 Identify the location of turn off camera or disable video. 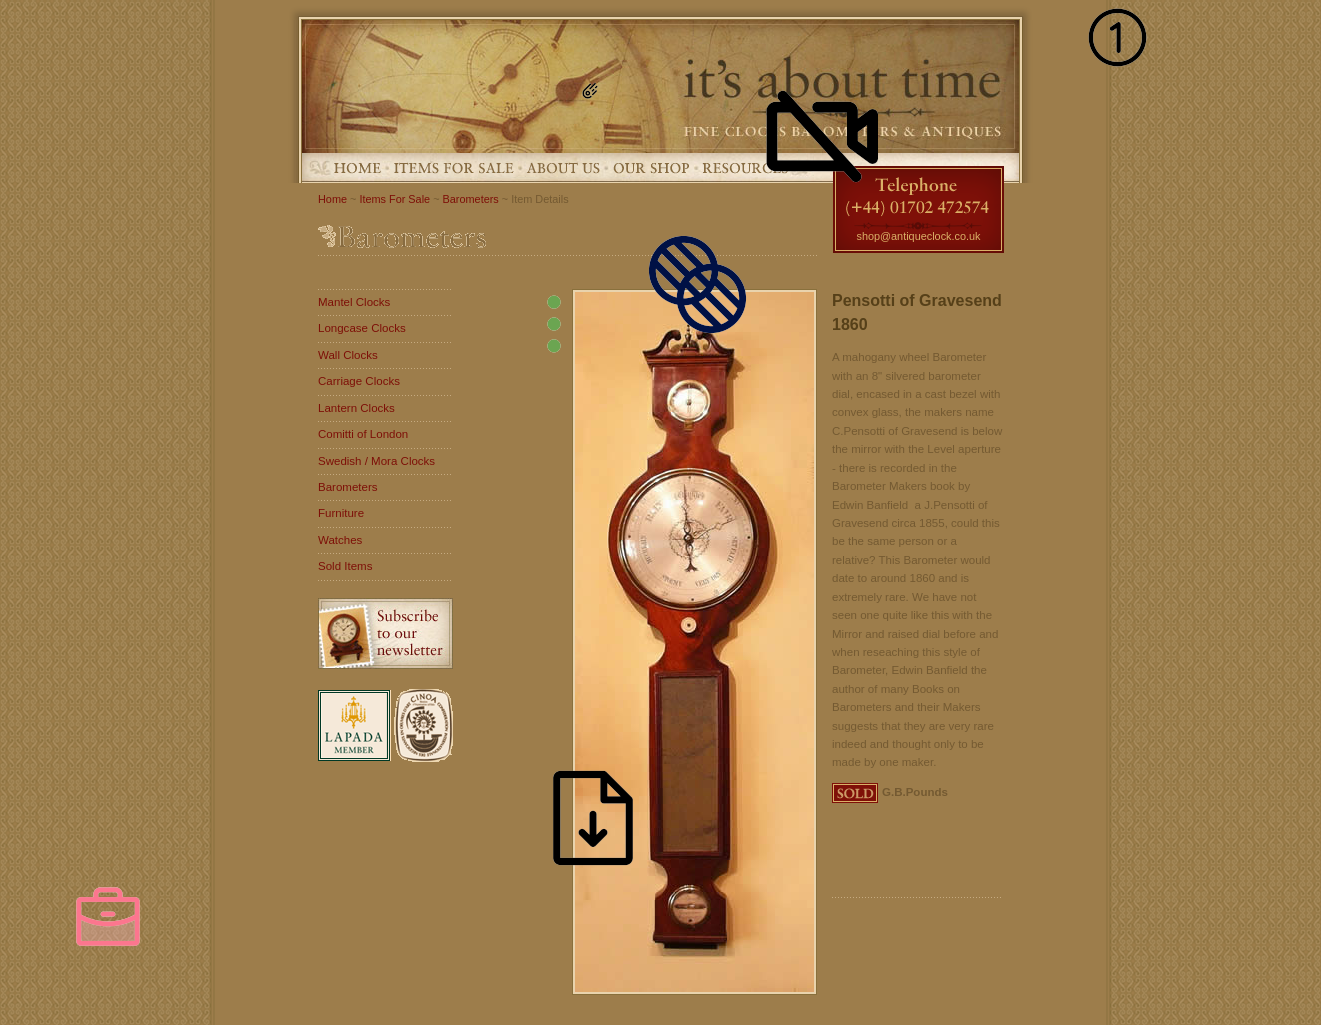
(819, 136).